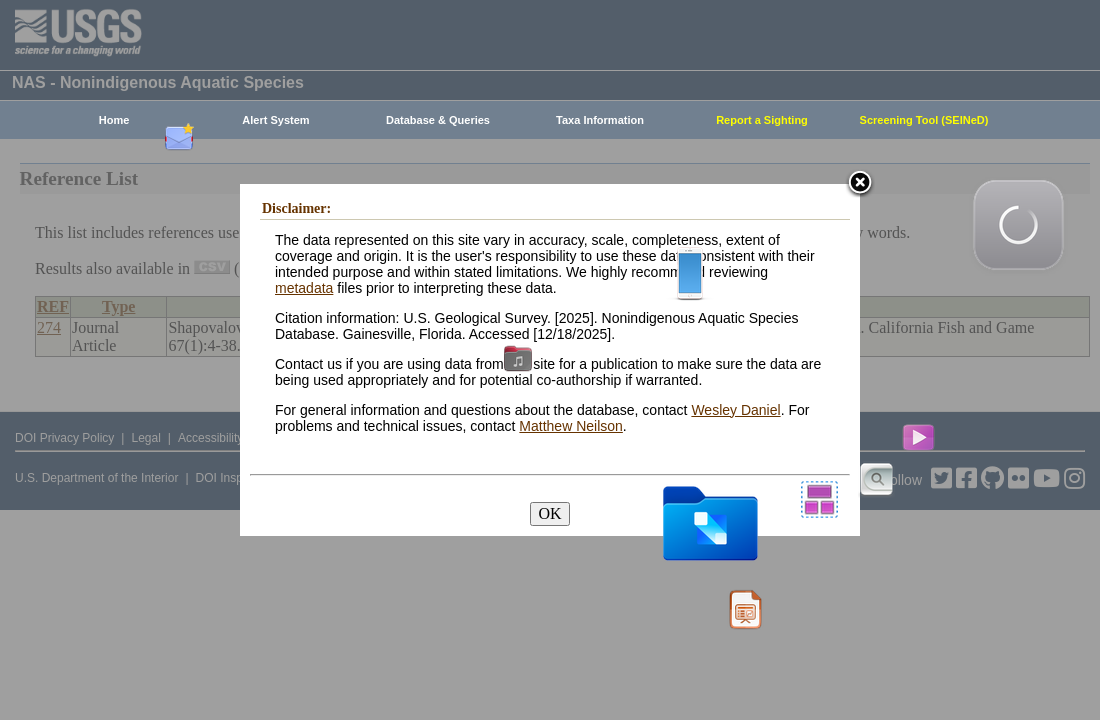 The width and height of the screenshot is (1100, 720). What do you see at coordinates (179, 138) in the screenshot?
I see `indicates new unread email messages` at bounding box center [179, 138].